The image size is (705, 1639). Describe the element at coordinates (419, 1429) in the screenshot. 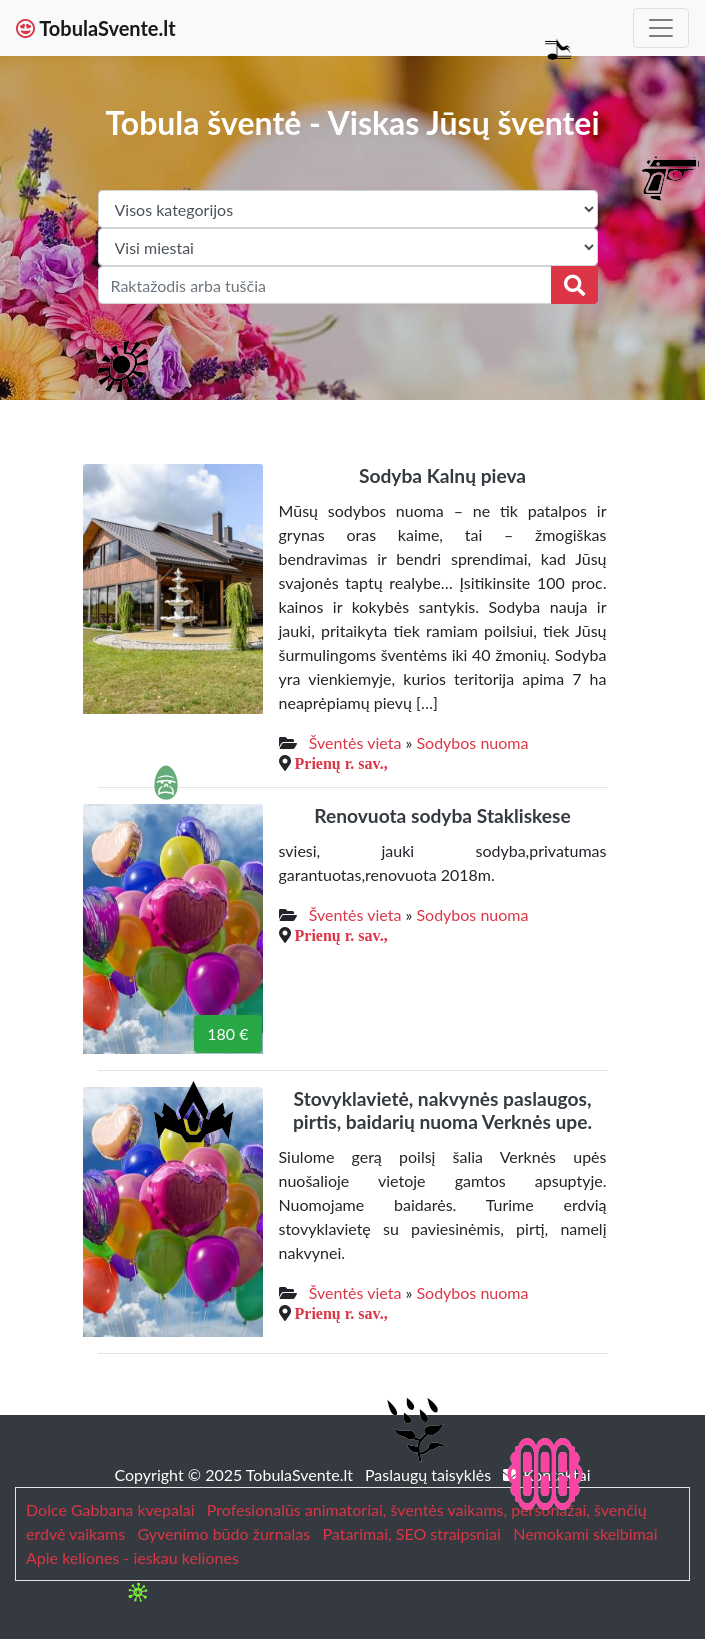

I see `water your plants` at that location.